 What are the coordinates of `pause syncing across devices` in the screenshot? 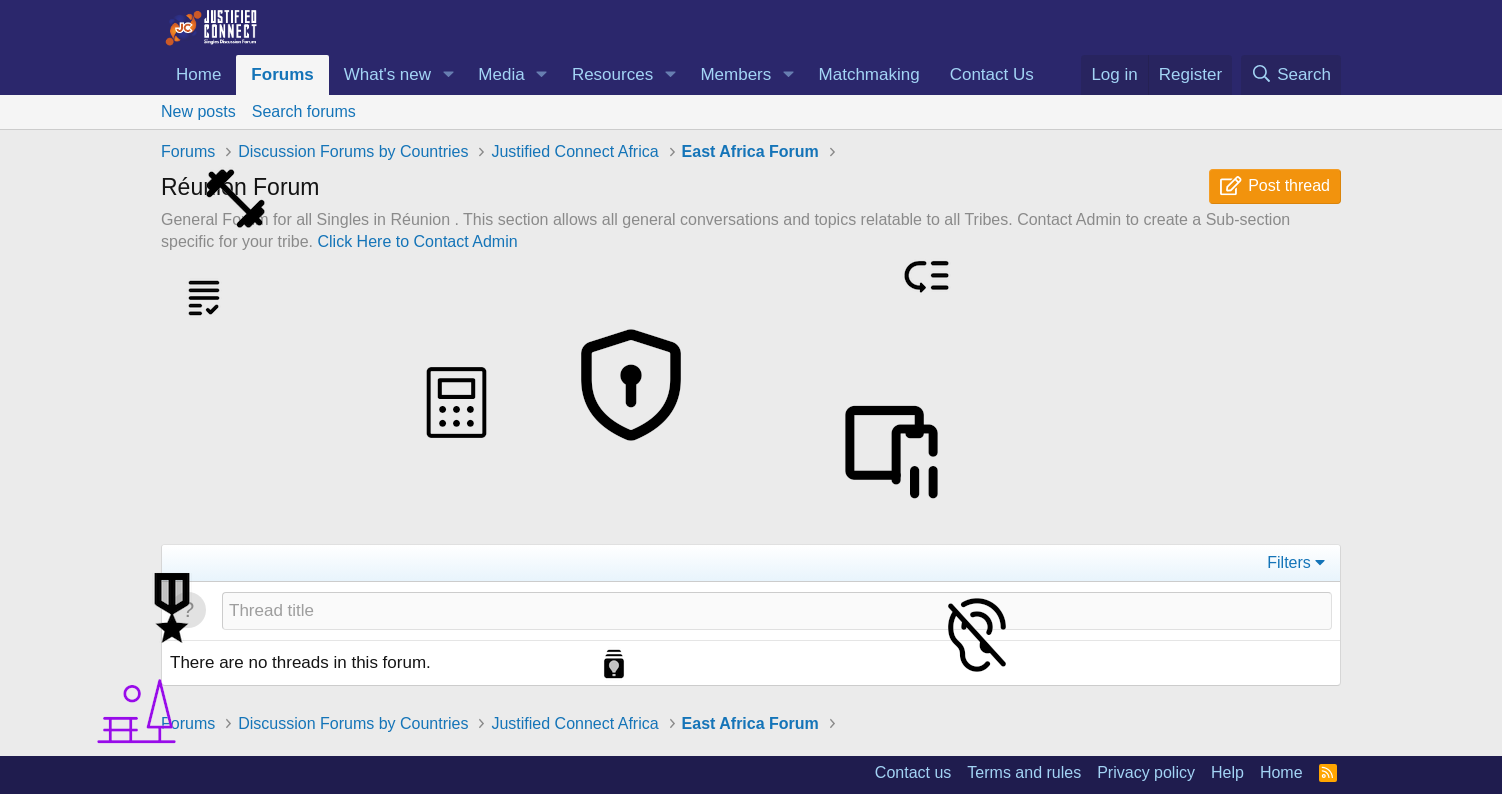 It's located at (891, 447).